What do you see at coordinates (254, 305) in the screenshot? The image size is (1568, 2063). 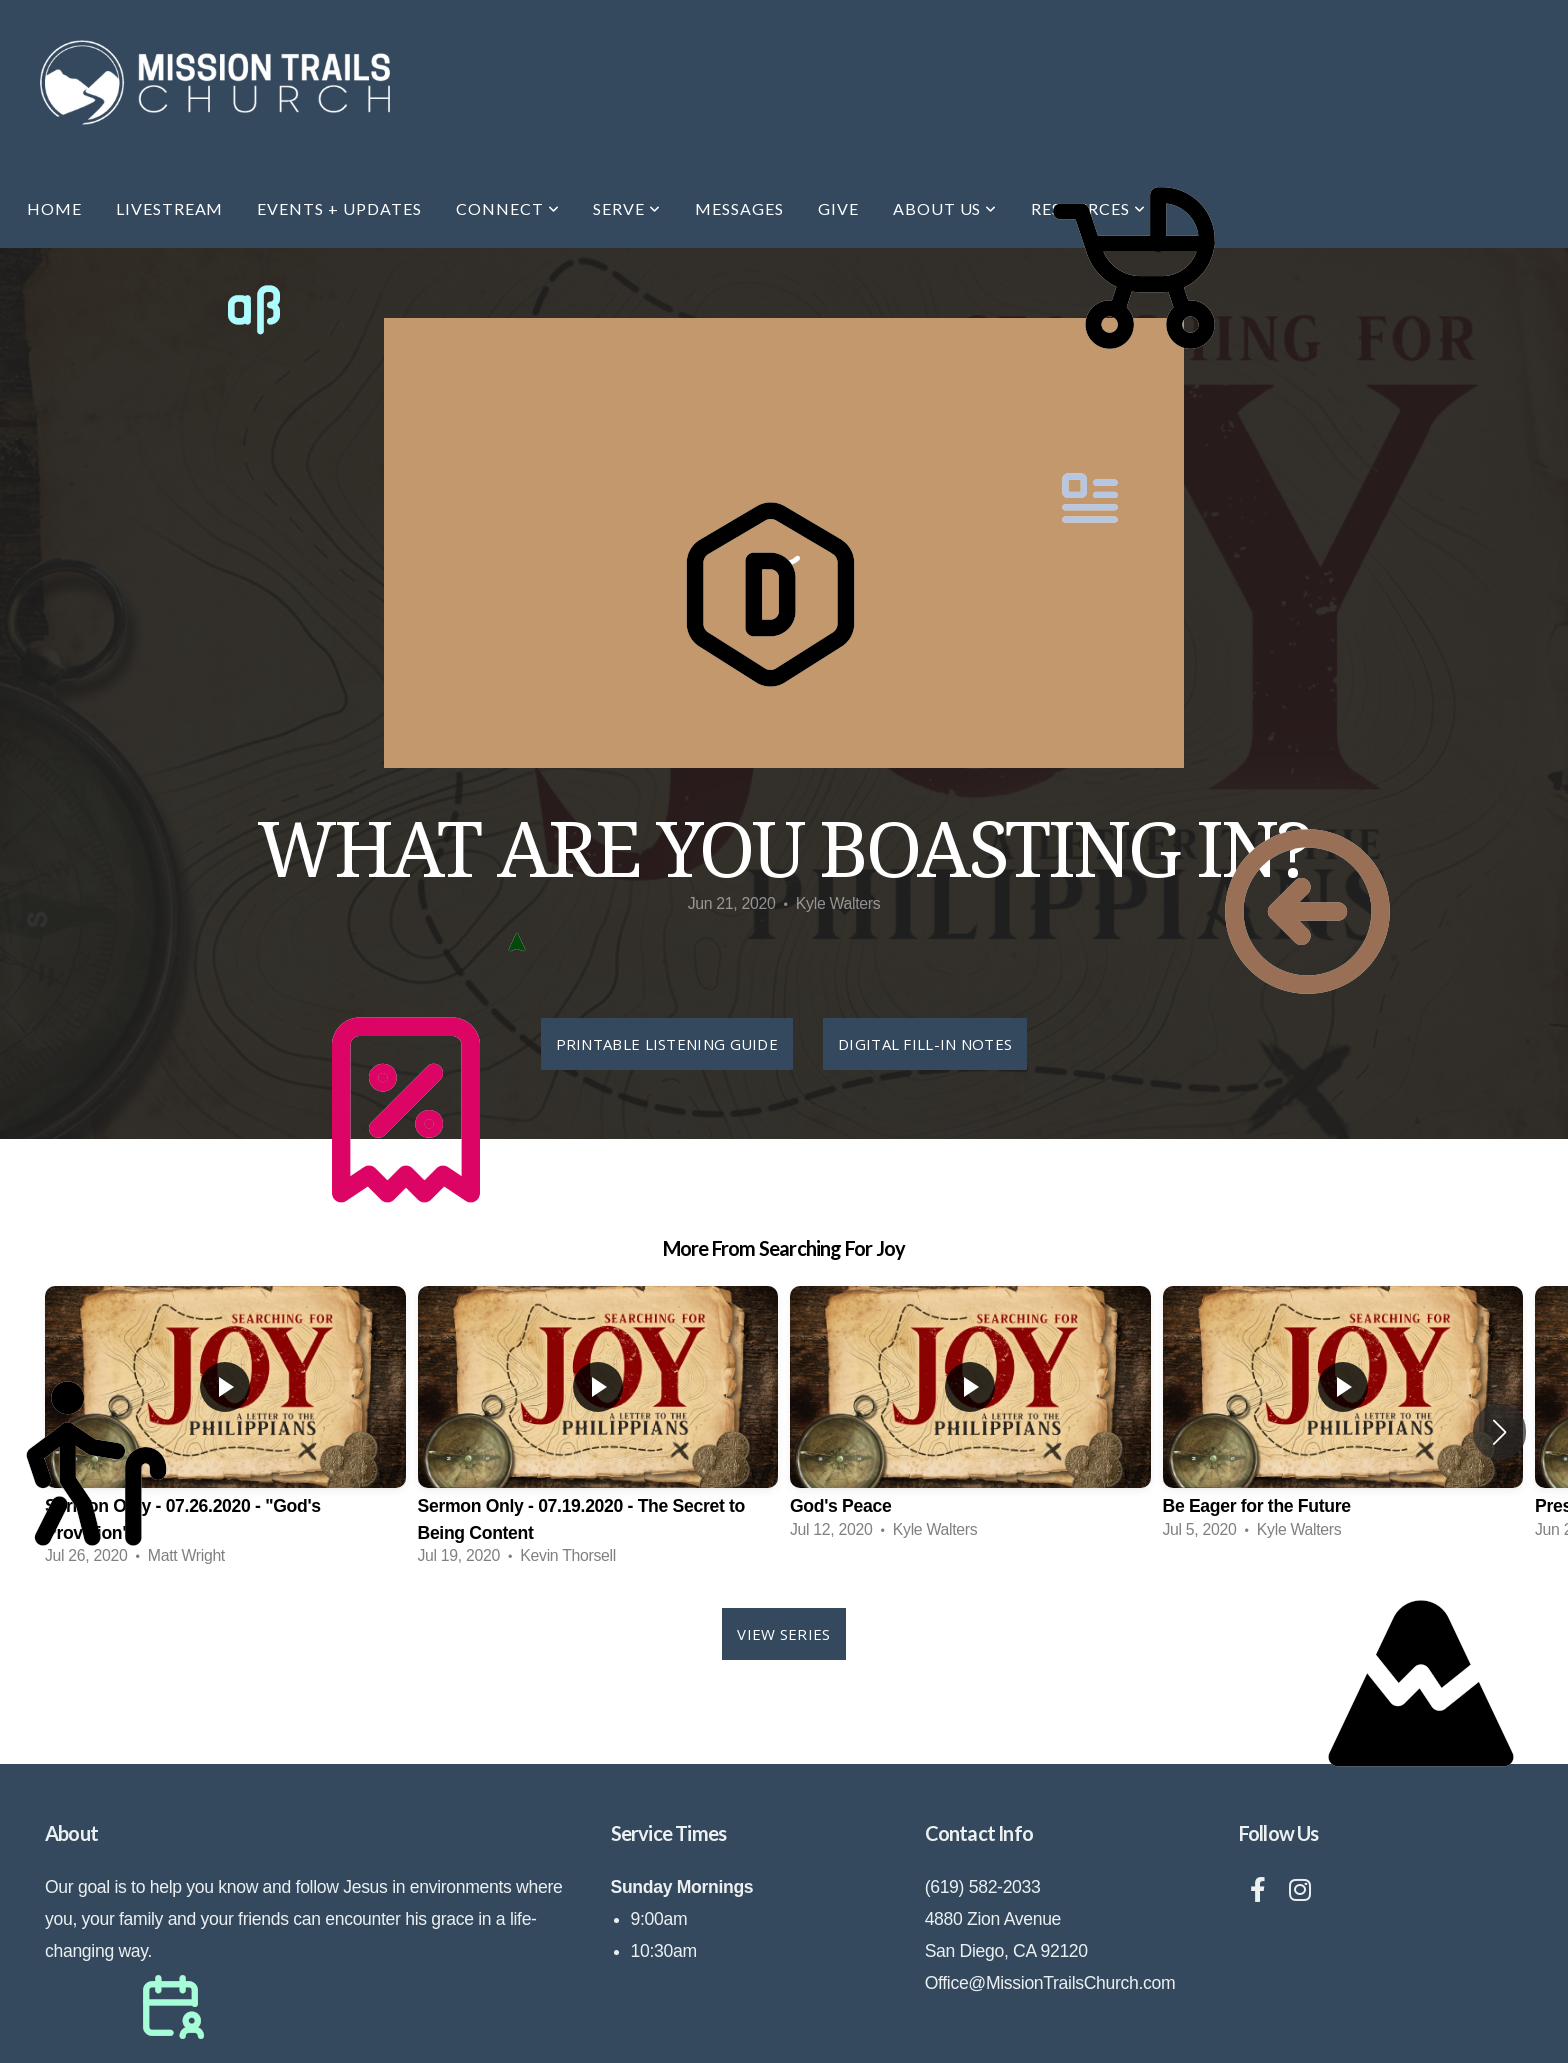 I see `switch to greek alphabet input` at bounding box center [254, 305].